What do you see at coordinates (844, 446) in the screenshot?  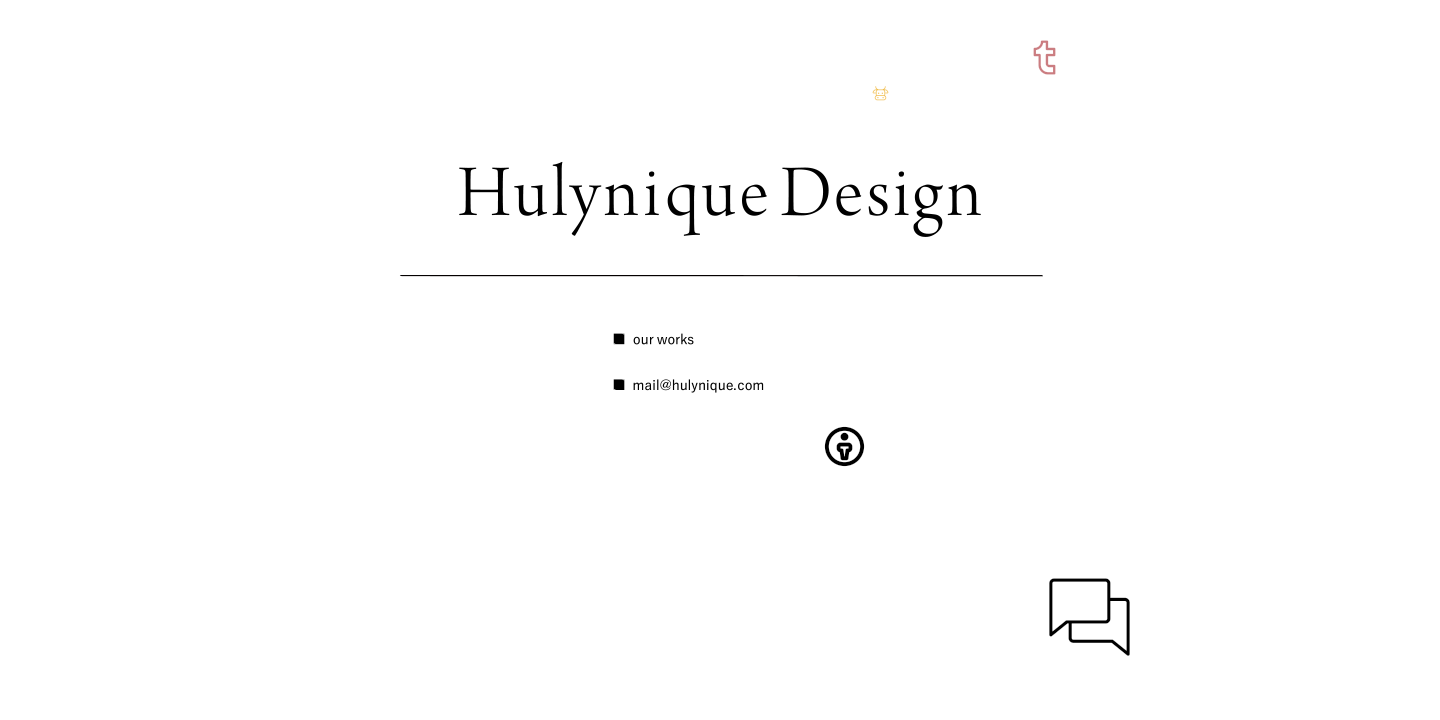 I see `indicates creative commons attribution license required` at bounding box center [844, 446].